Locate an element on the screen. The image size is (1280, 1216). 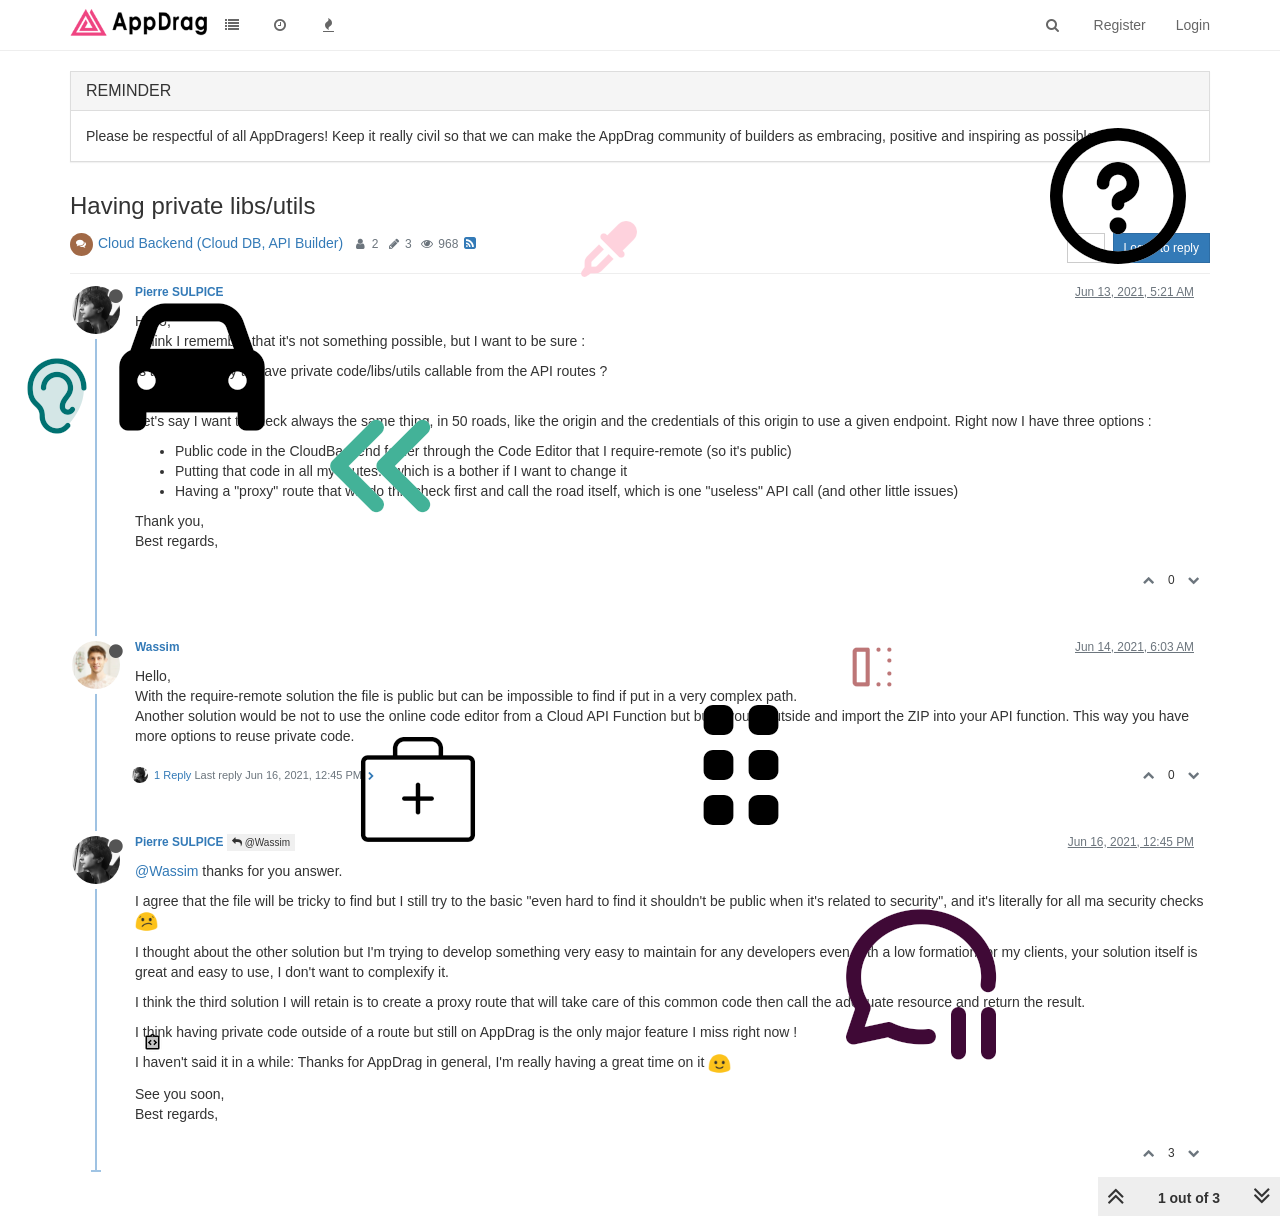
pause message notifications is located at coordinates (921, 977).